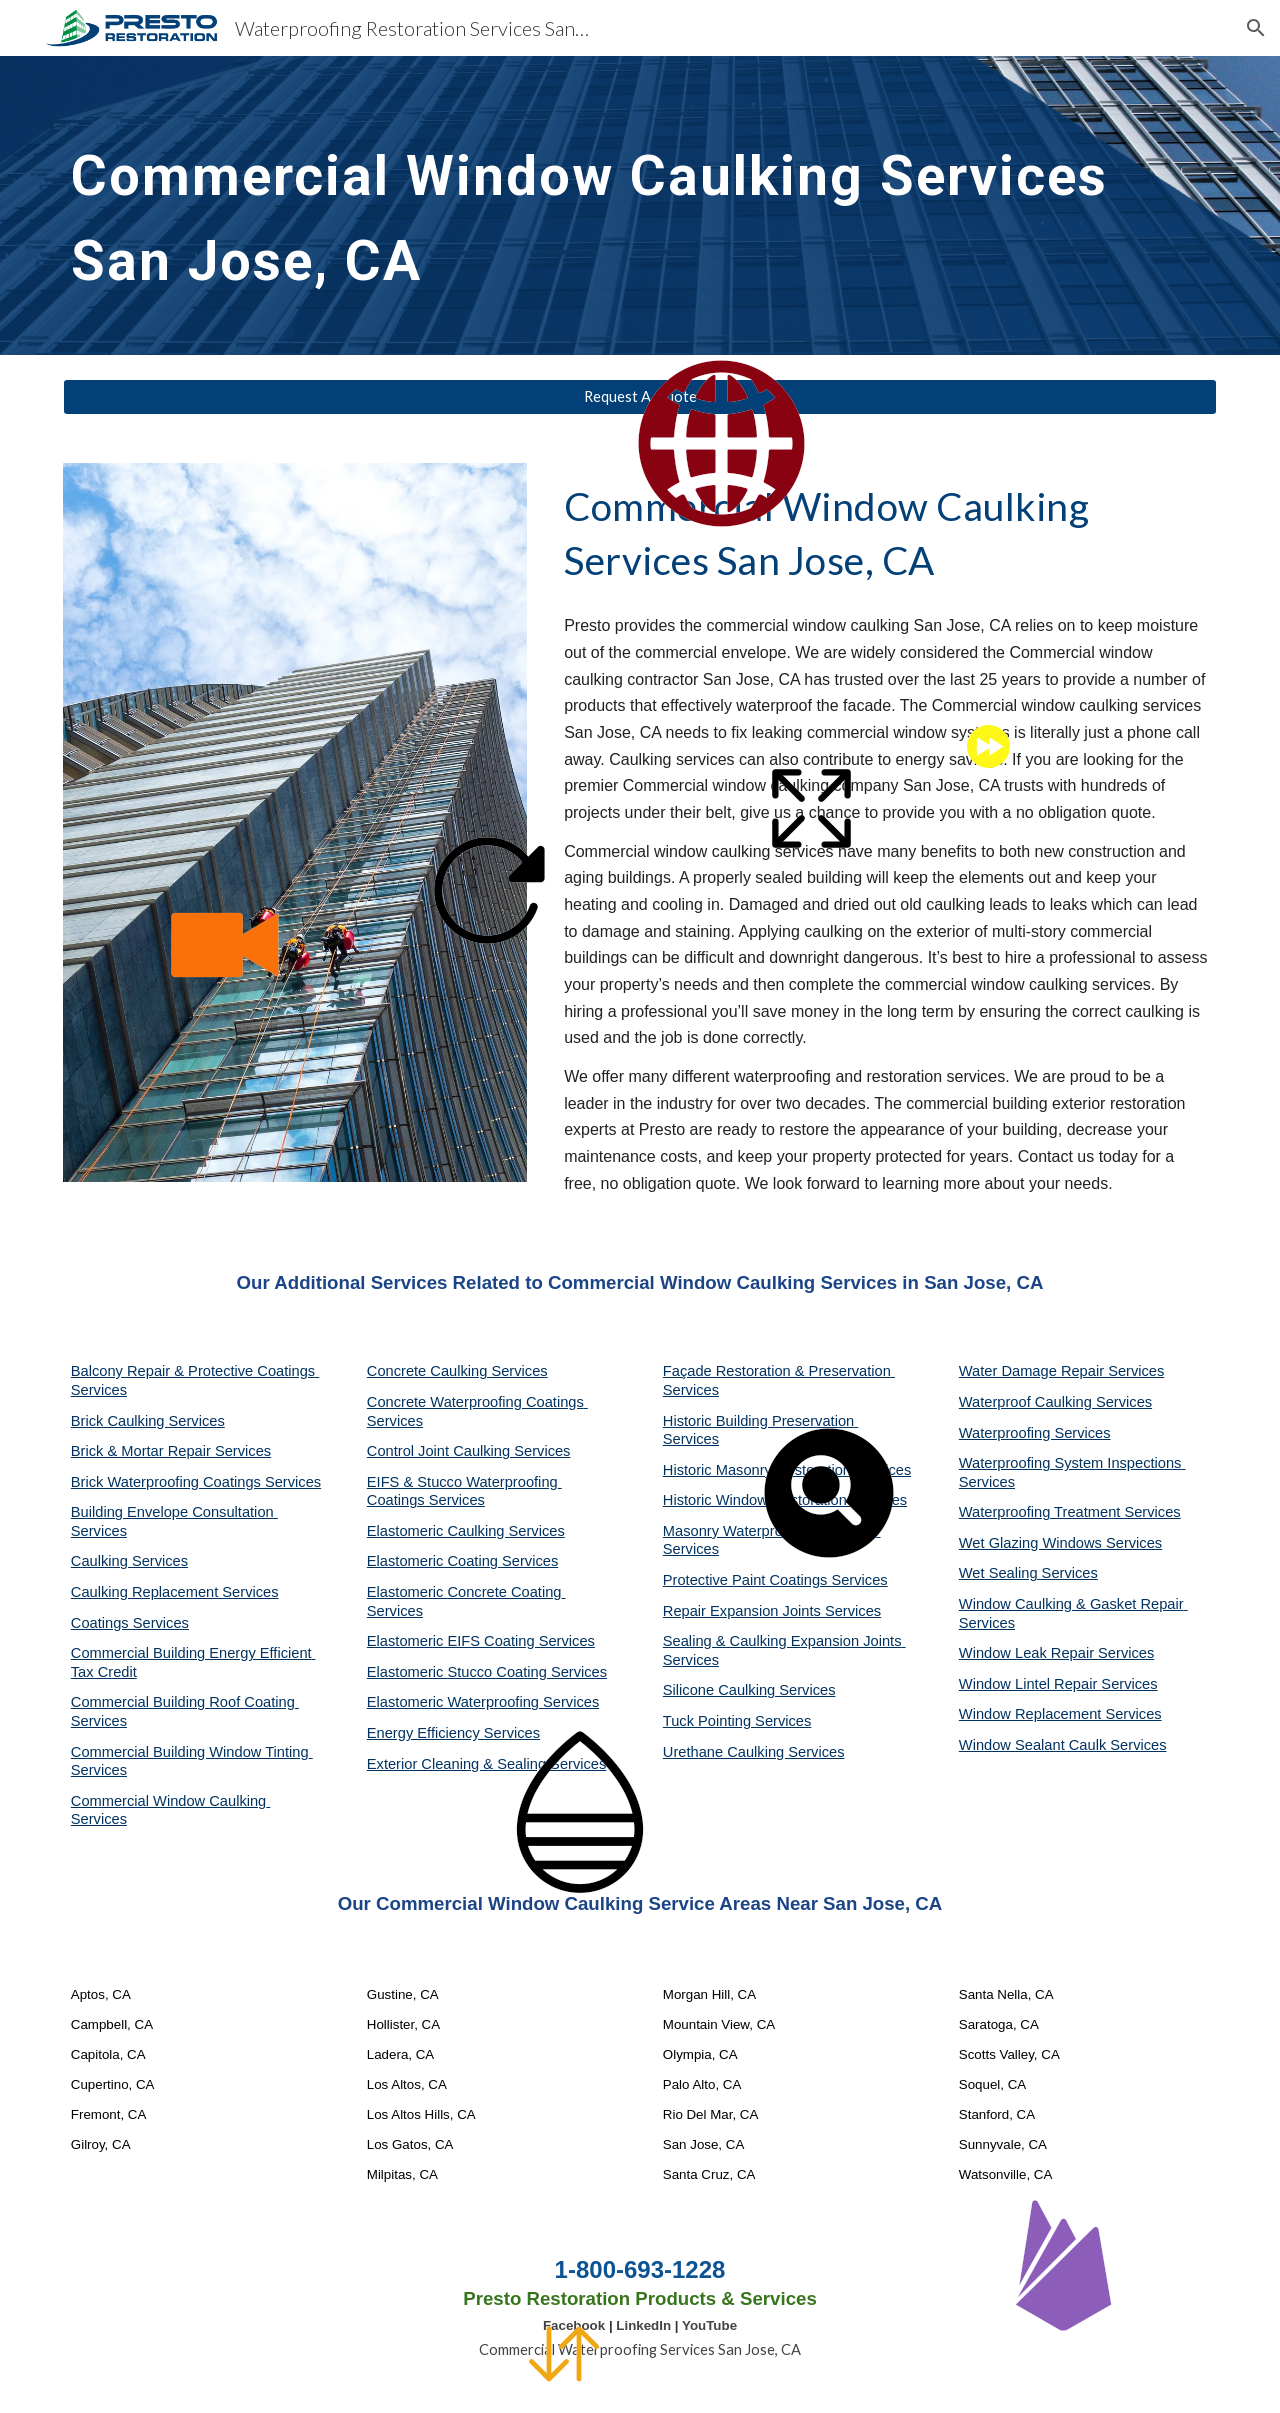 Image resolution: width=1280 pixels, height=2413 pixels. I want to click on start a video call, so click(225, 945).